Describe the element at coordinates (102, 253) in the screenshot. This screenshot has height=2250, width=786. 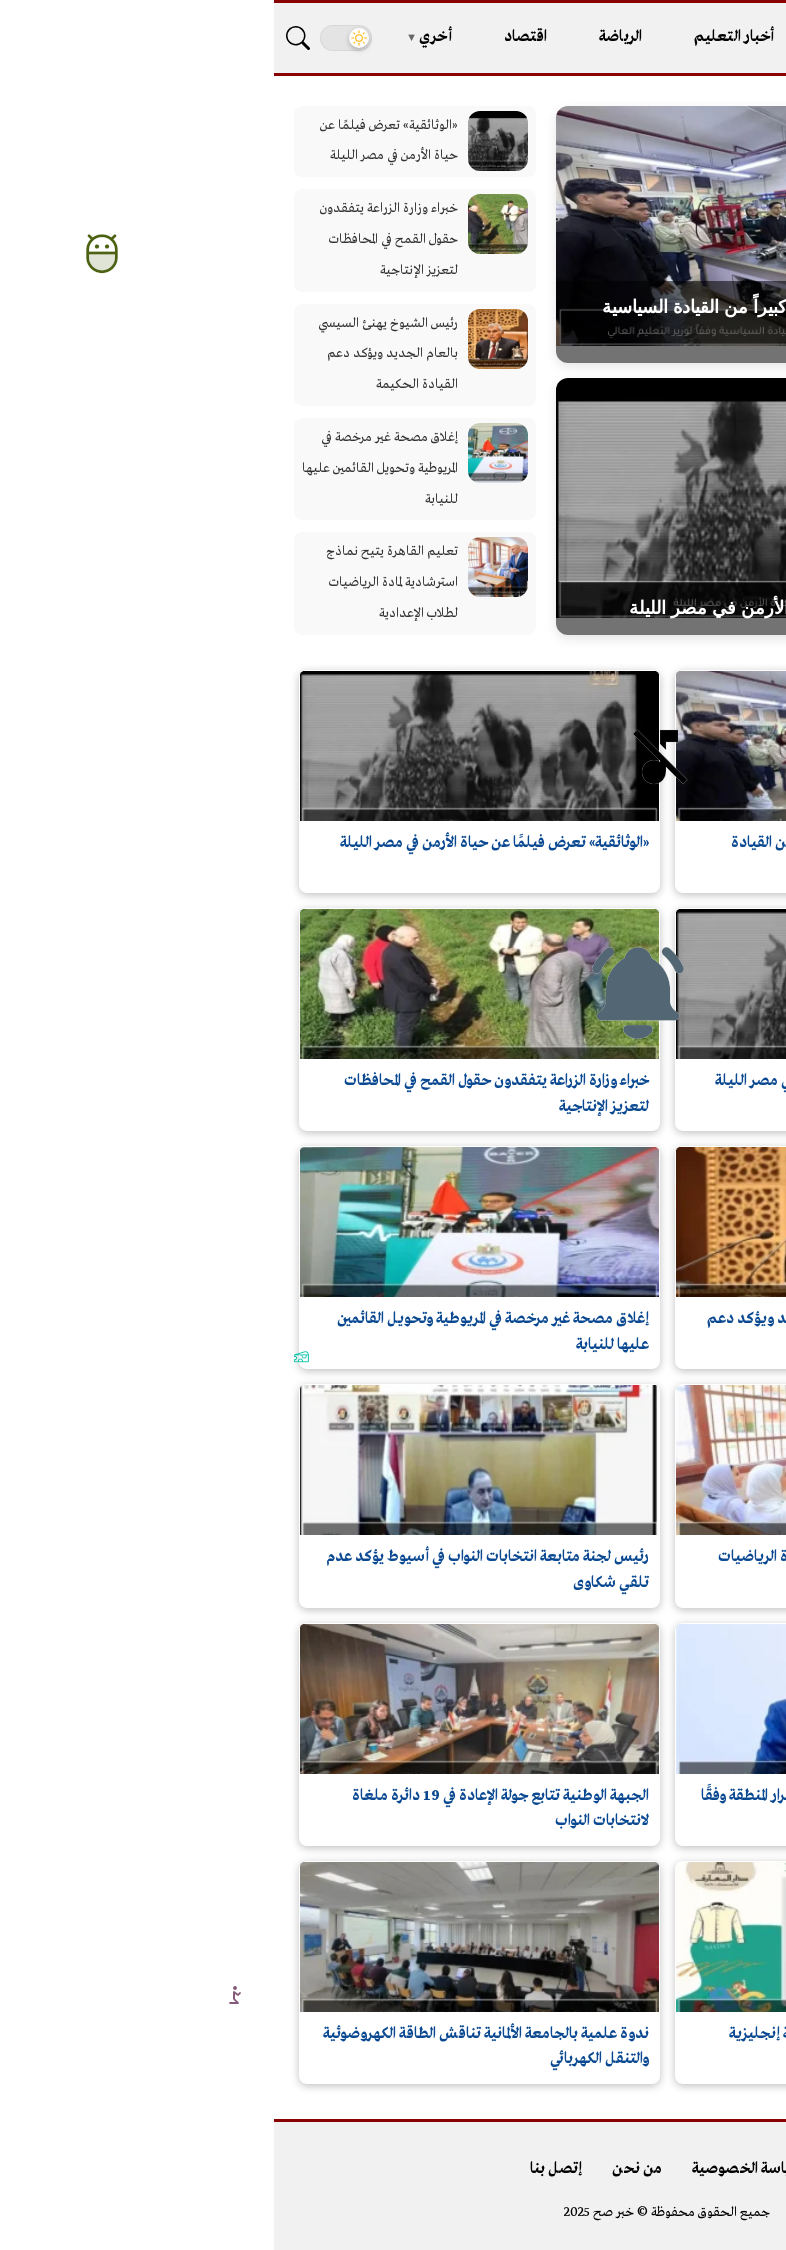
I see `android device or system settings` at that location.